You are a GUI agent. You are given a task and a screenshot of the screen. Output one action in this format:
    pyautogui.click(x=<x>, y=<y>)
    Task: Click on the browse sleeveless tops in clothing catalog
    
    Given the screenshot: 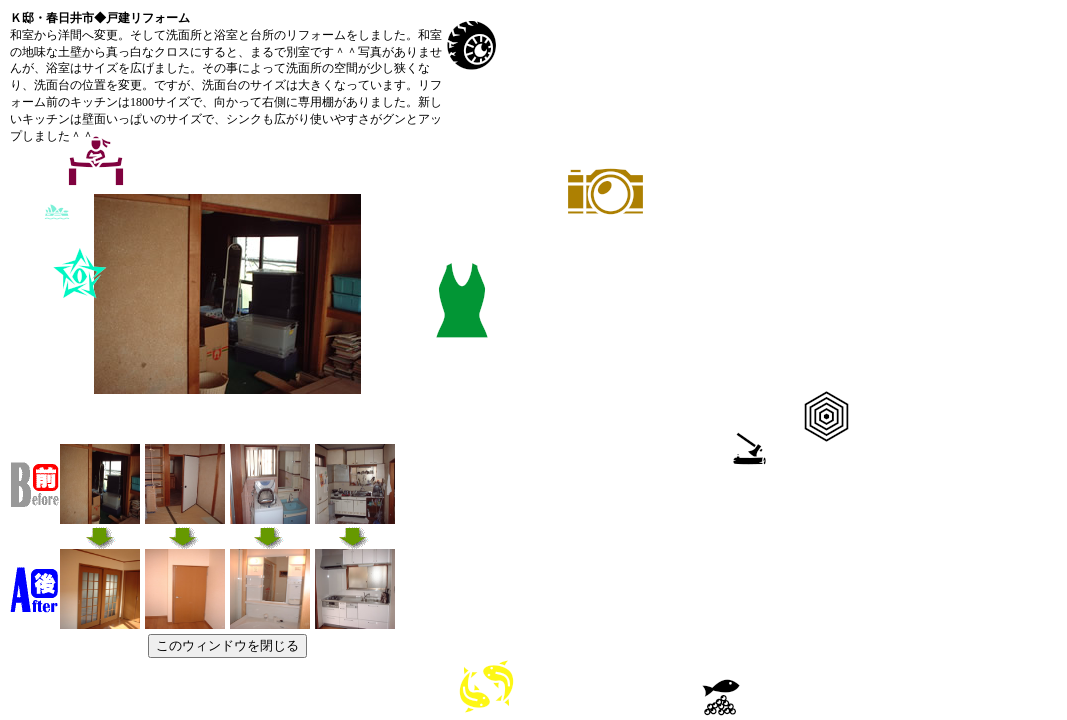 What is the action you would take?
    pyautogui.click(x=462, y=299)
    